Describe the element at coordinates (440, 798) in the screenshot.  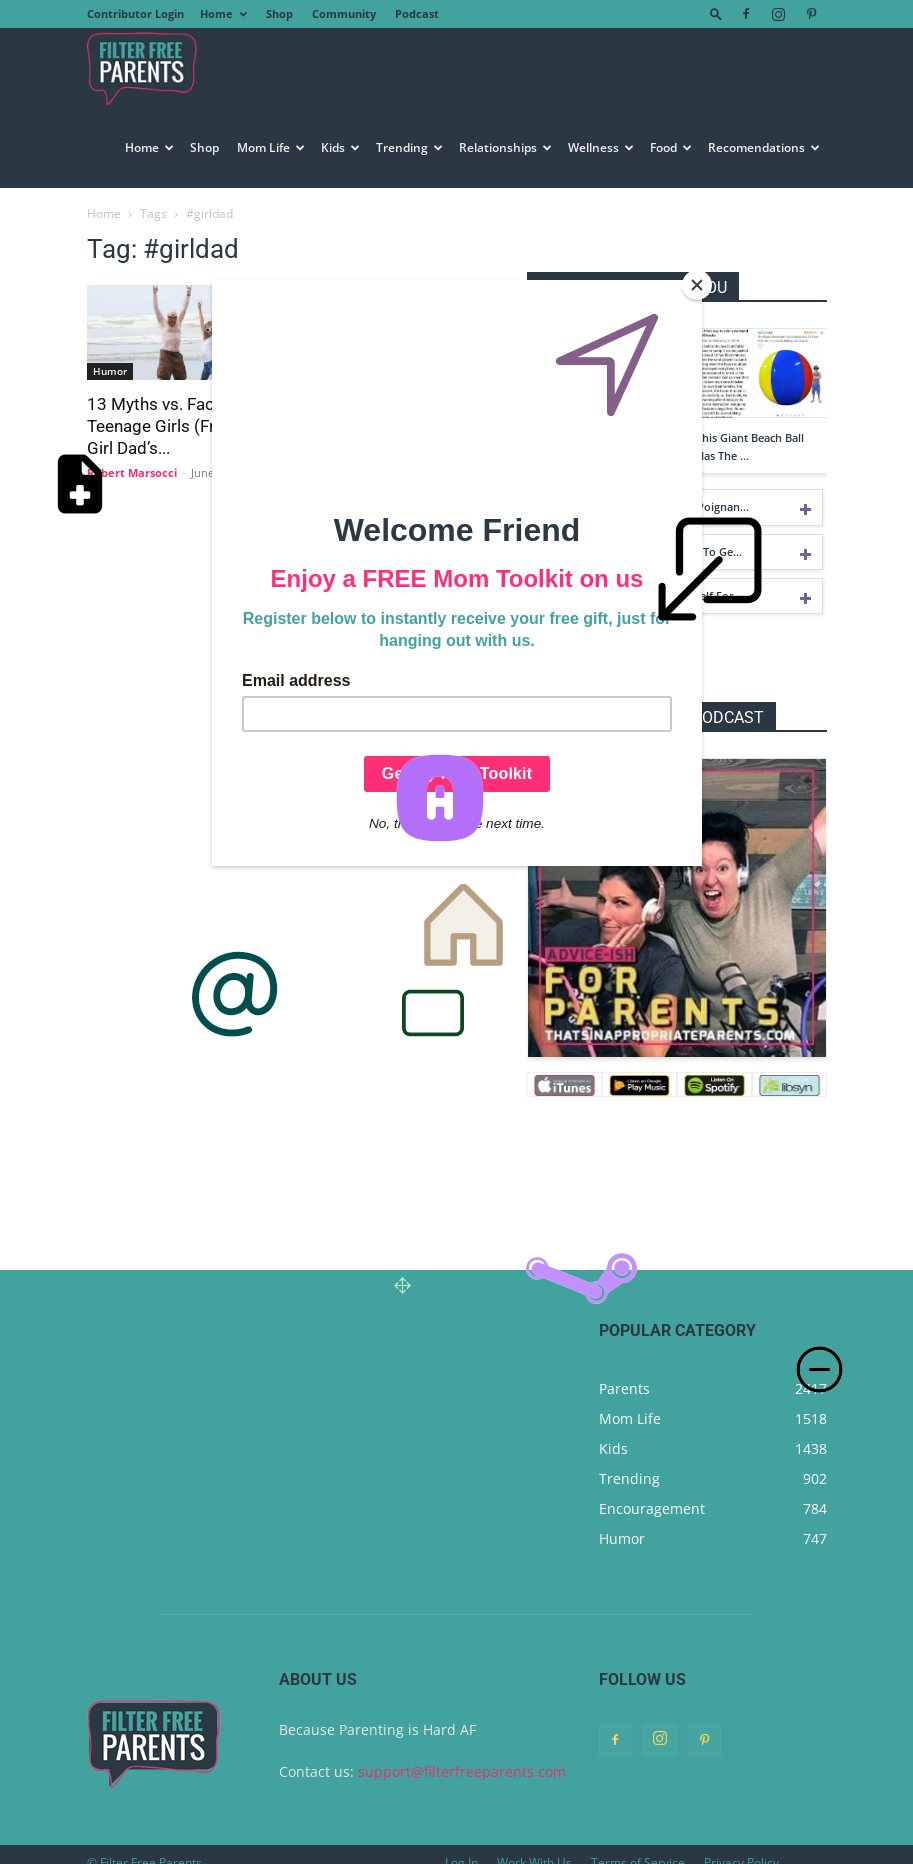
I see `select font style or text formatting option` at that location.